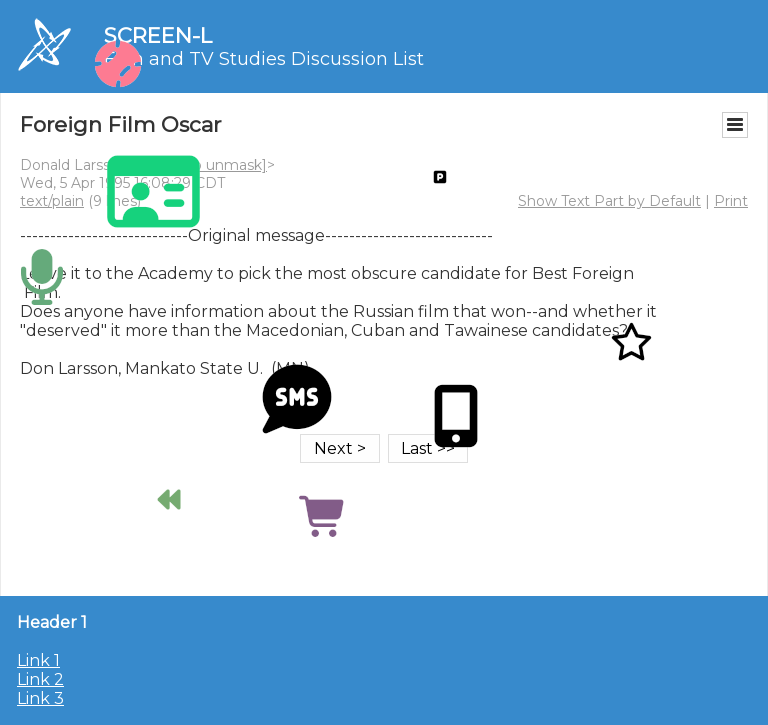  Describe the element at coordinates (631, 342) in the screenshot. I see `add item to favorites` at that location.